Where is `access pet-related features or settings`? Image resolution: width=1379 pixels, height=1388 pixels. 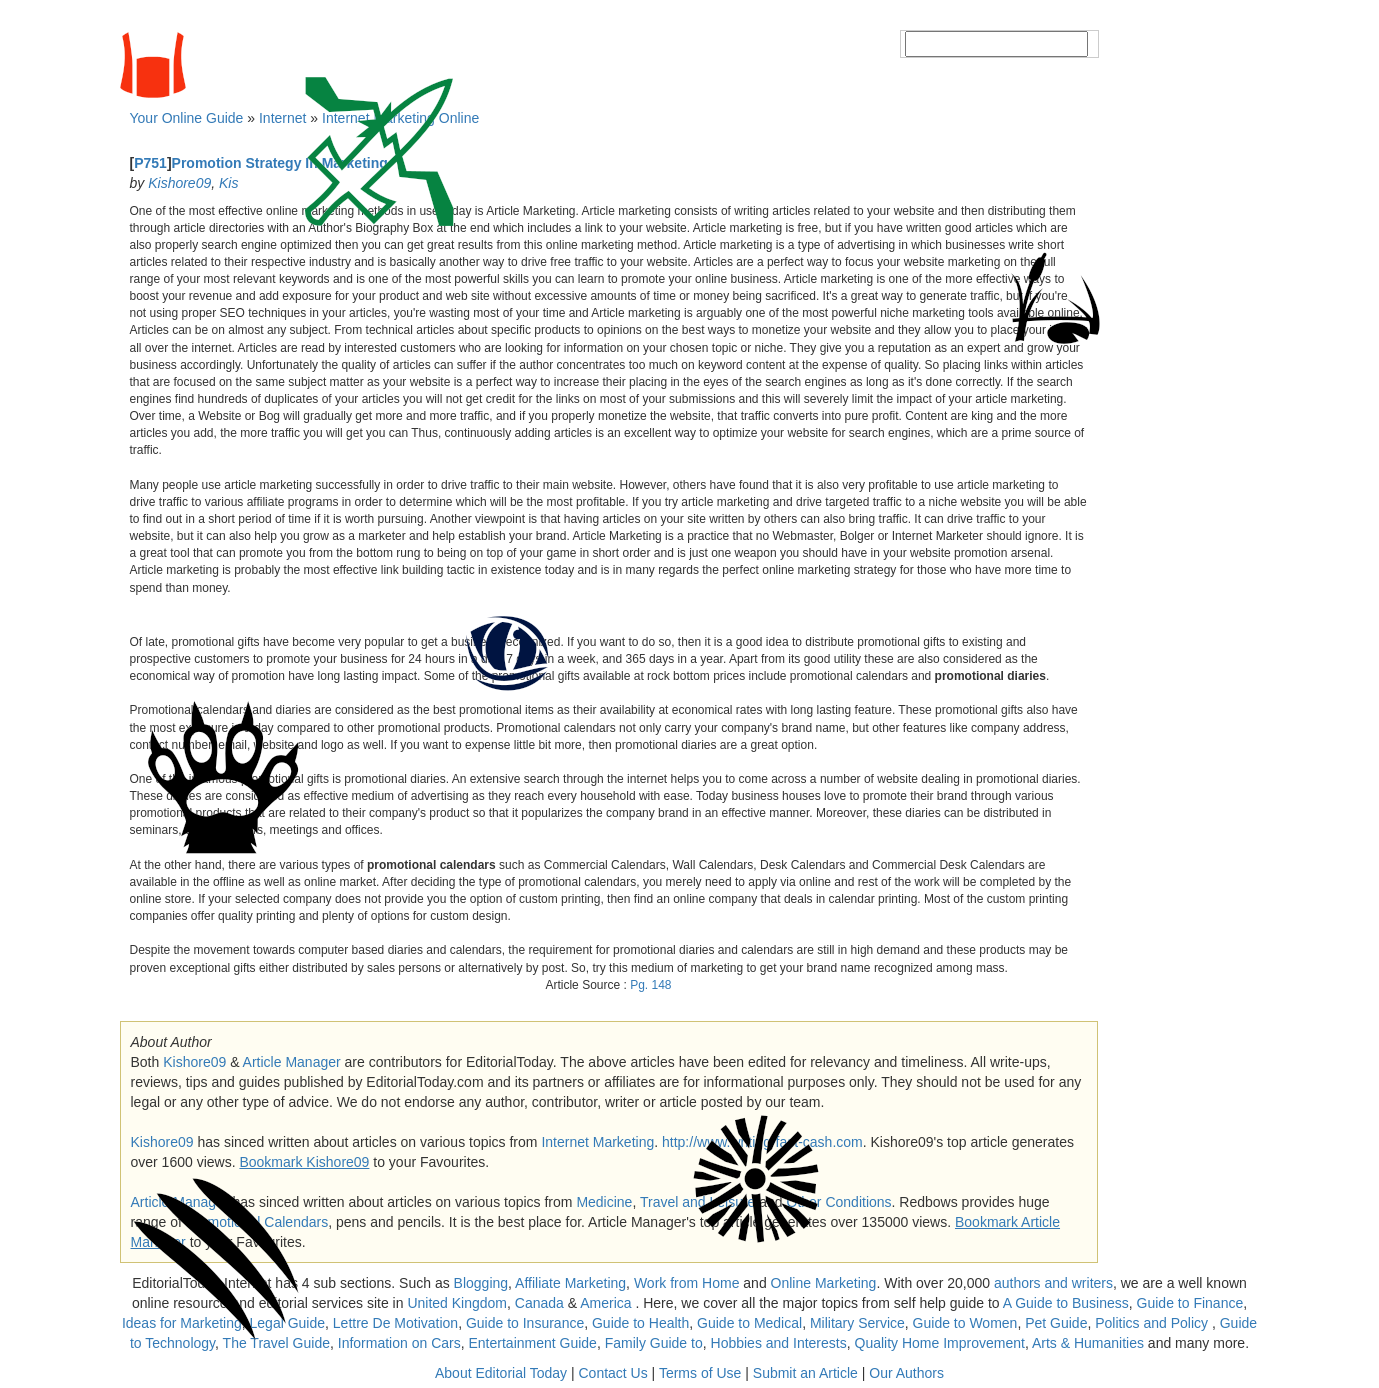 access pet-related features or settings is located at coordinates (224, 776).